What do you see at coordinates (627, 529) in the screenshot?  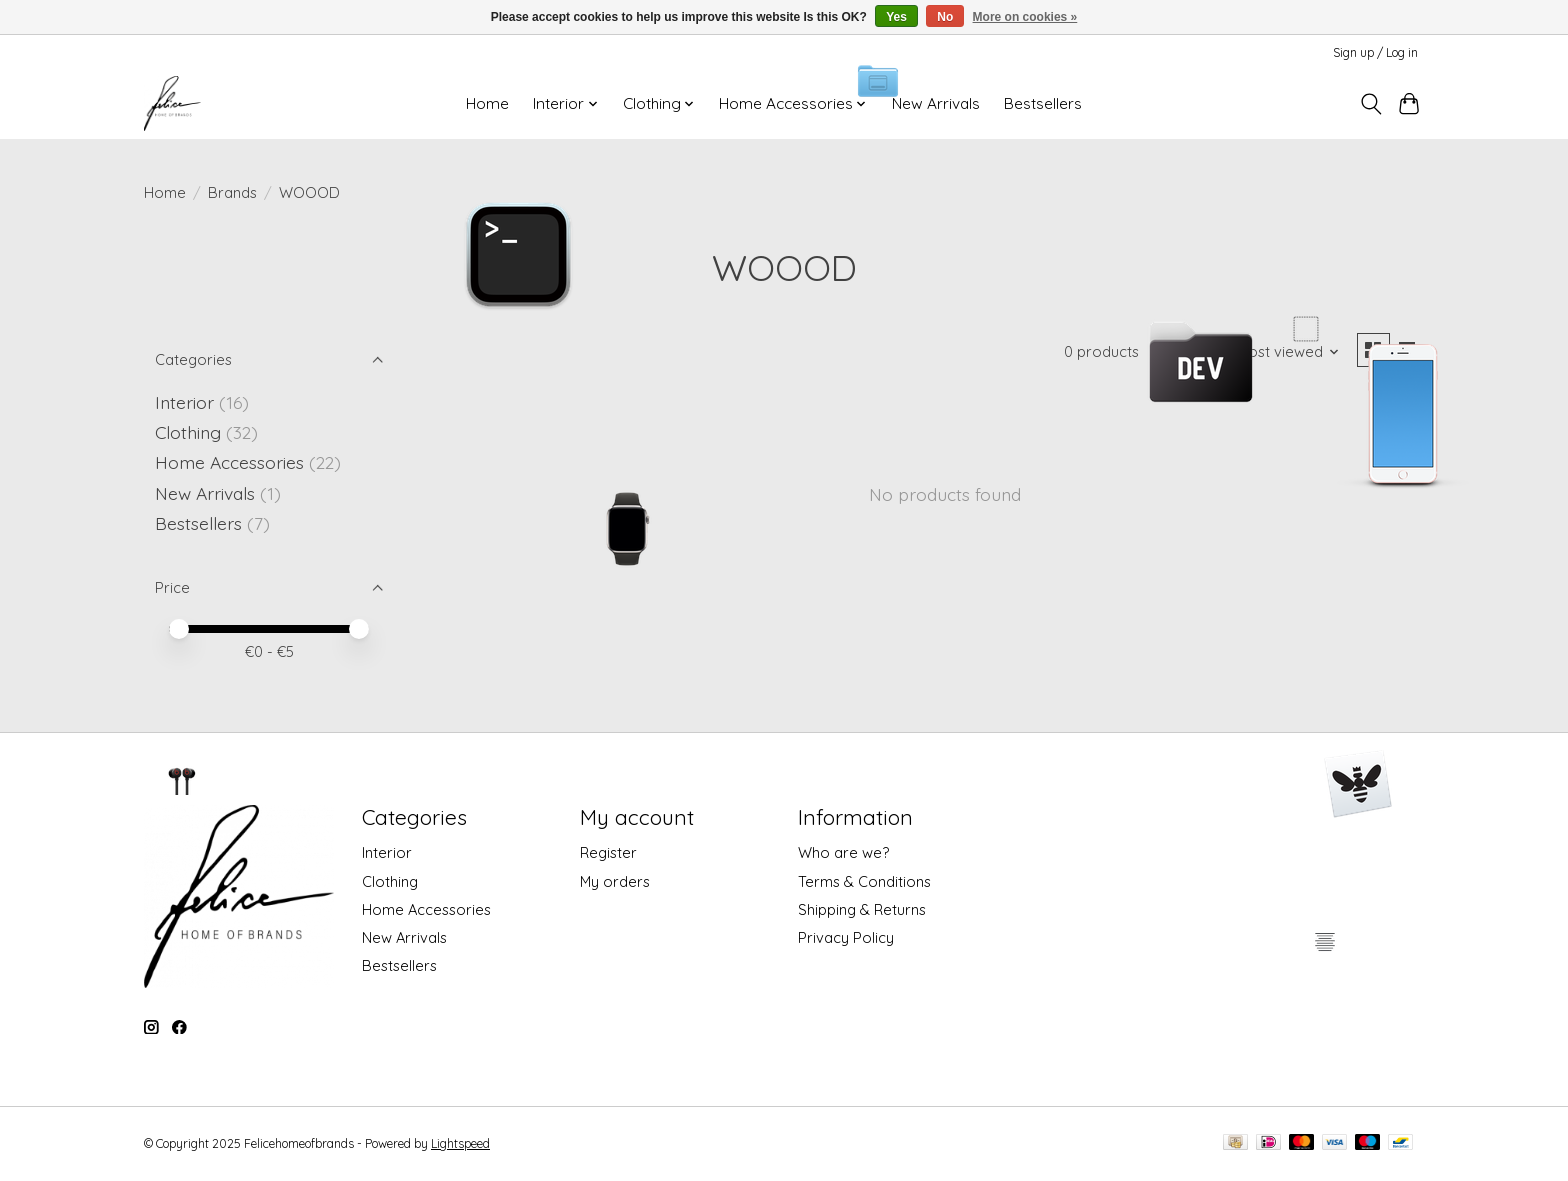 I see `apple watch series 6 device icon` at bounding box center [627, 529].